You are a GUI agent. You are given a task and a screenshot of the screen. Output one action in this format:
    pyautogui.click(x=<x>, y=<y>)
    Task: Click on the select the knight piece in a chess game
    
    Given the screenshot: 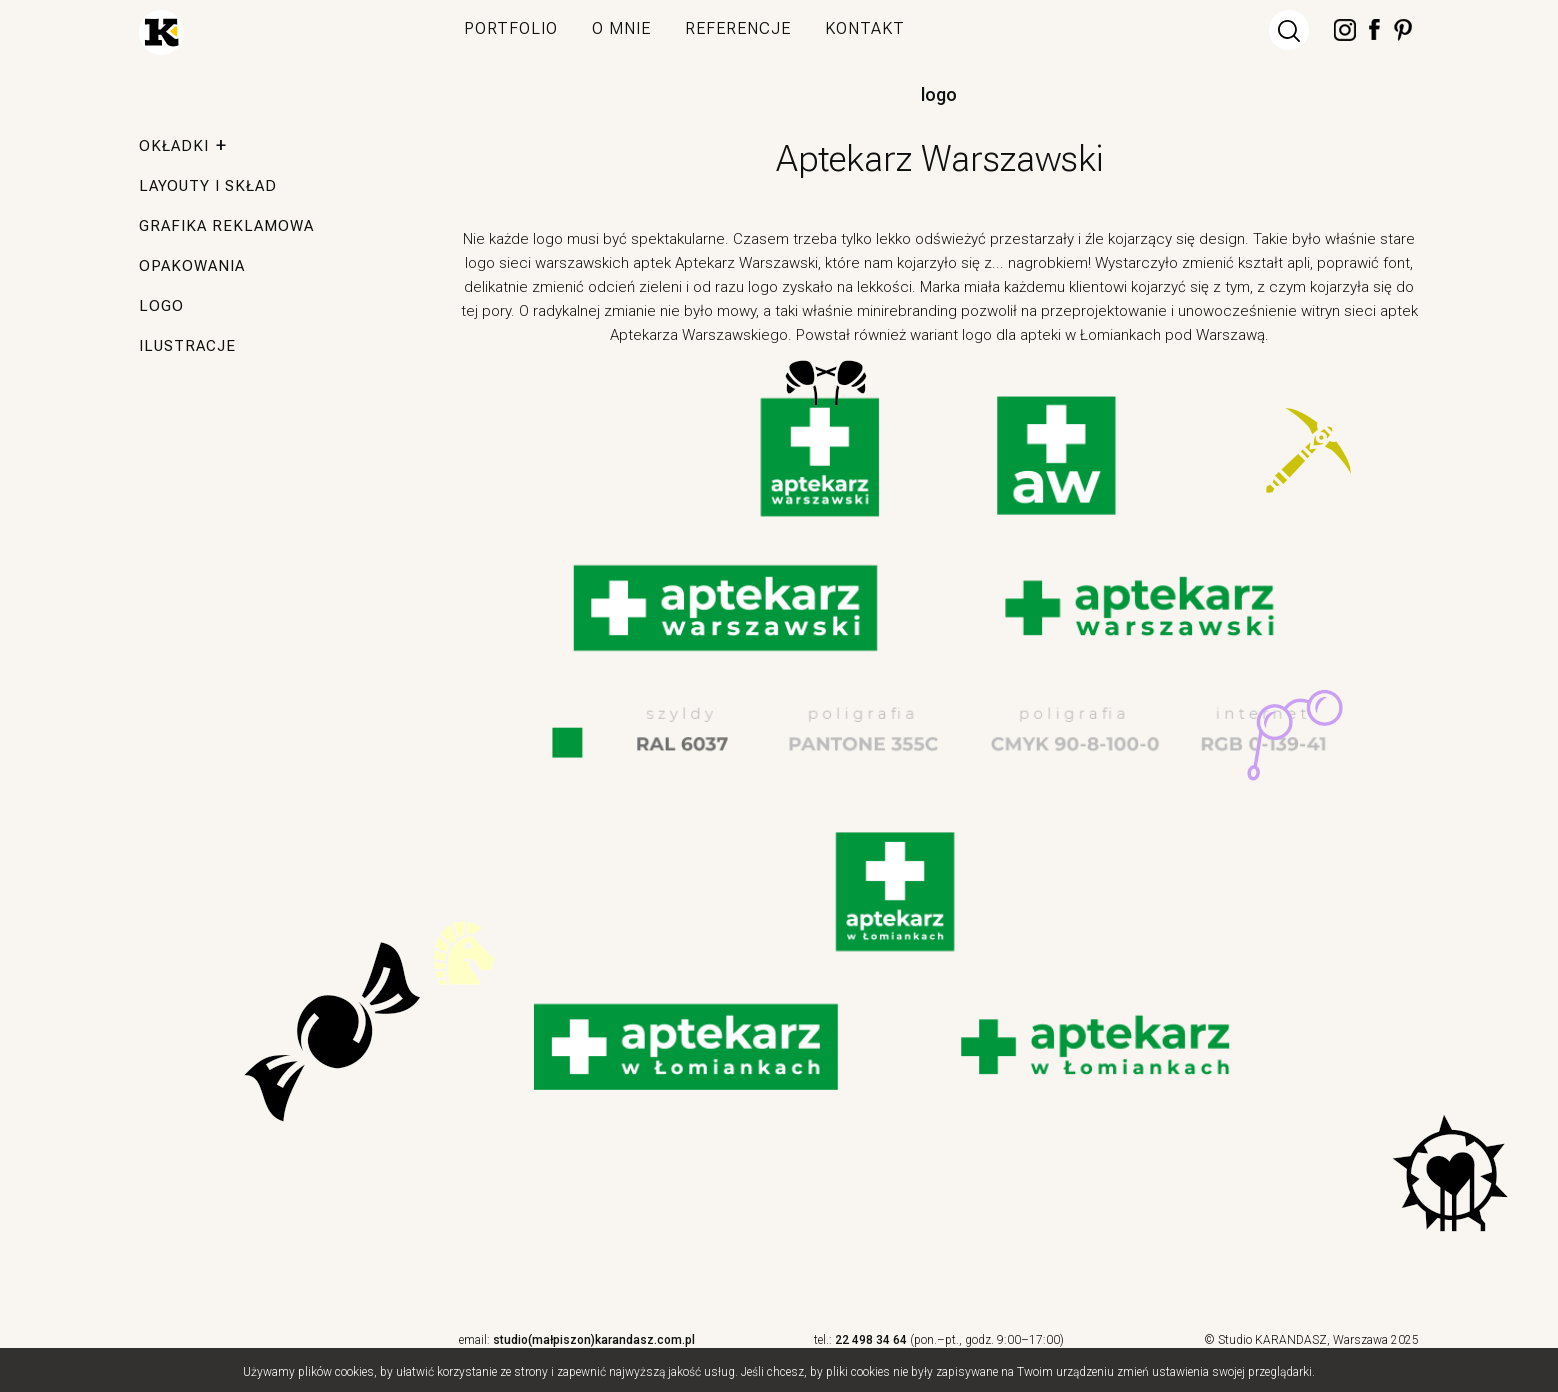 What is the action you would take?
    pyautogui.click(x=465, y=953)
    